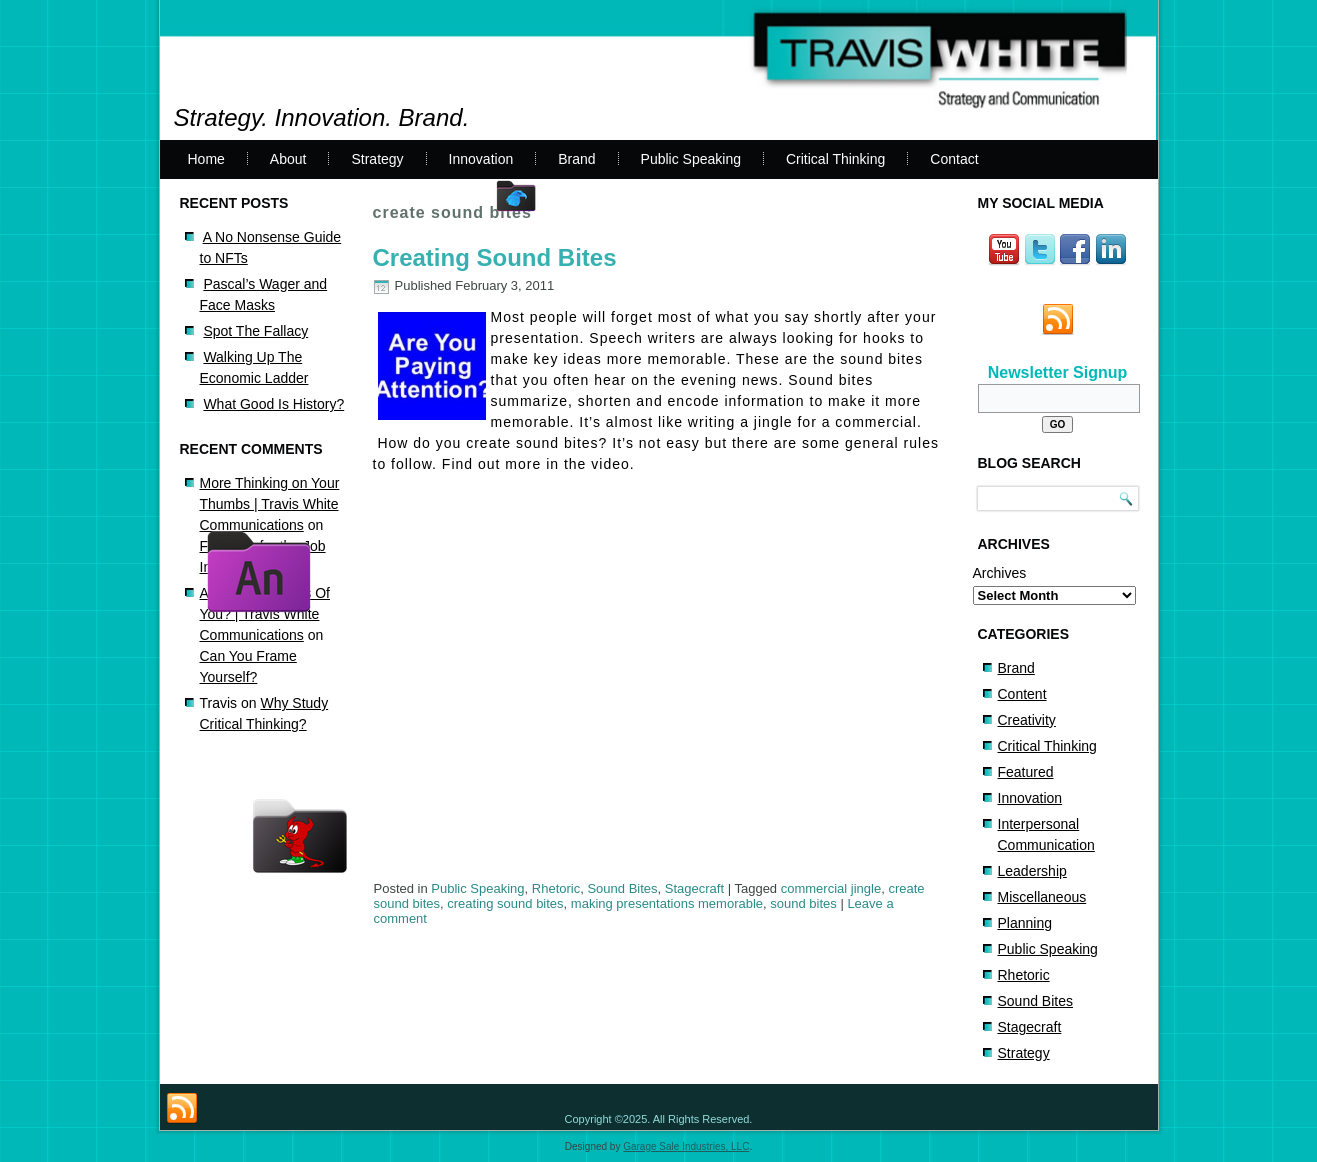 The image size is (1317, 1162). I want to click on open BSD-related files or projects, so click(299, 838).